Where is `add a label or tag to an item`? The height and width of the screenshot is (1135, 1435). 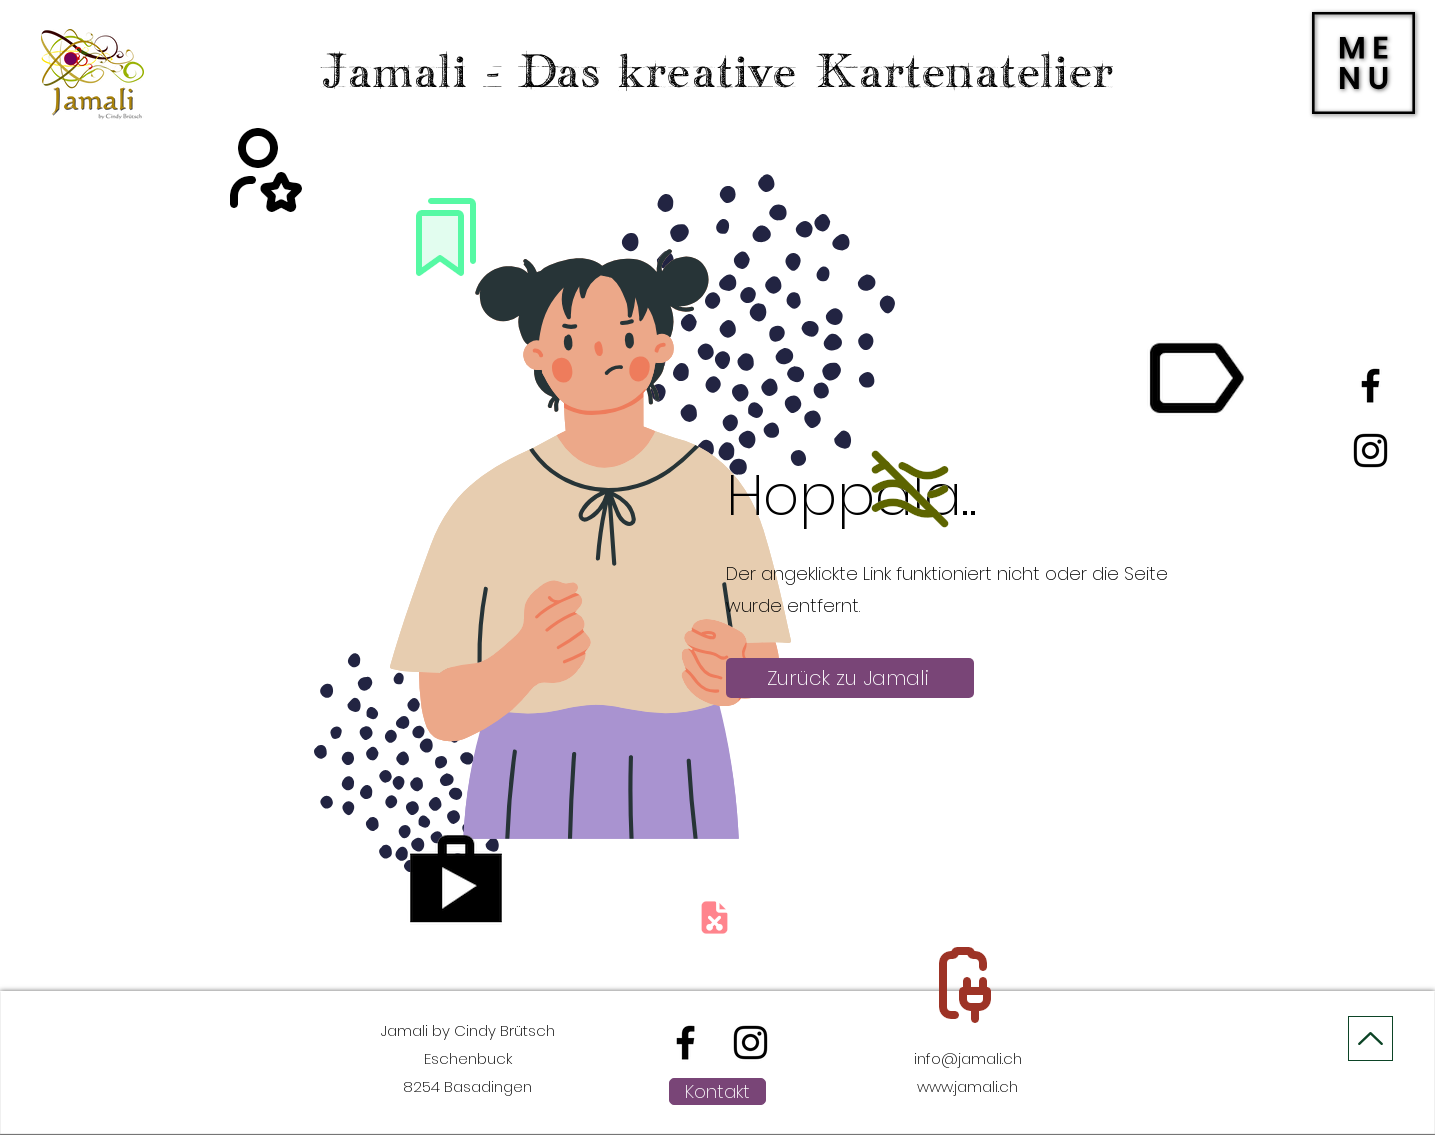
add a label or tag to an item is located at coordinates (1195, 378).